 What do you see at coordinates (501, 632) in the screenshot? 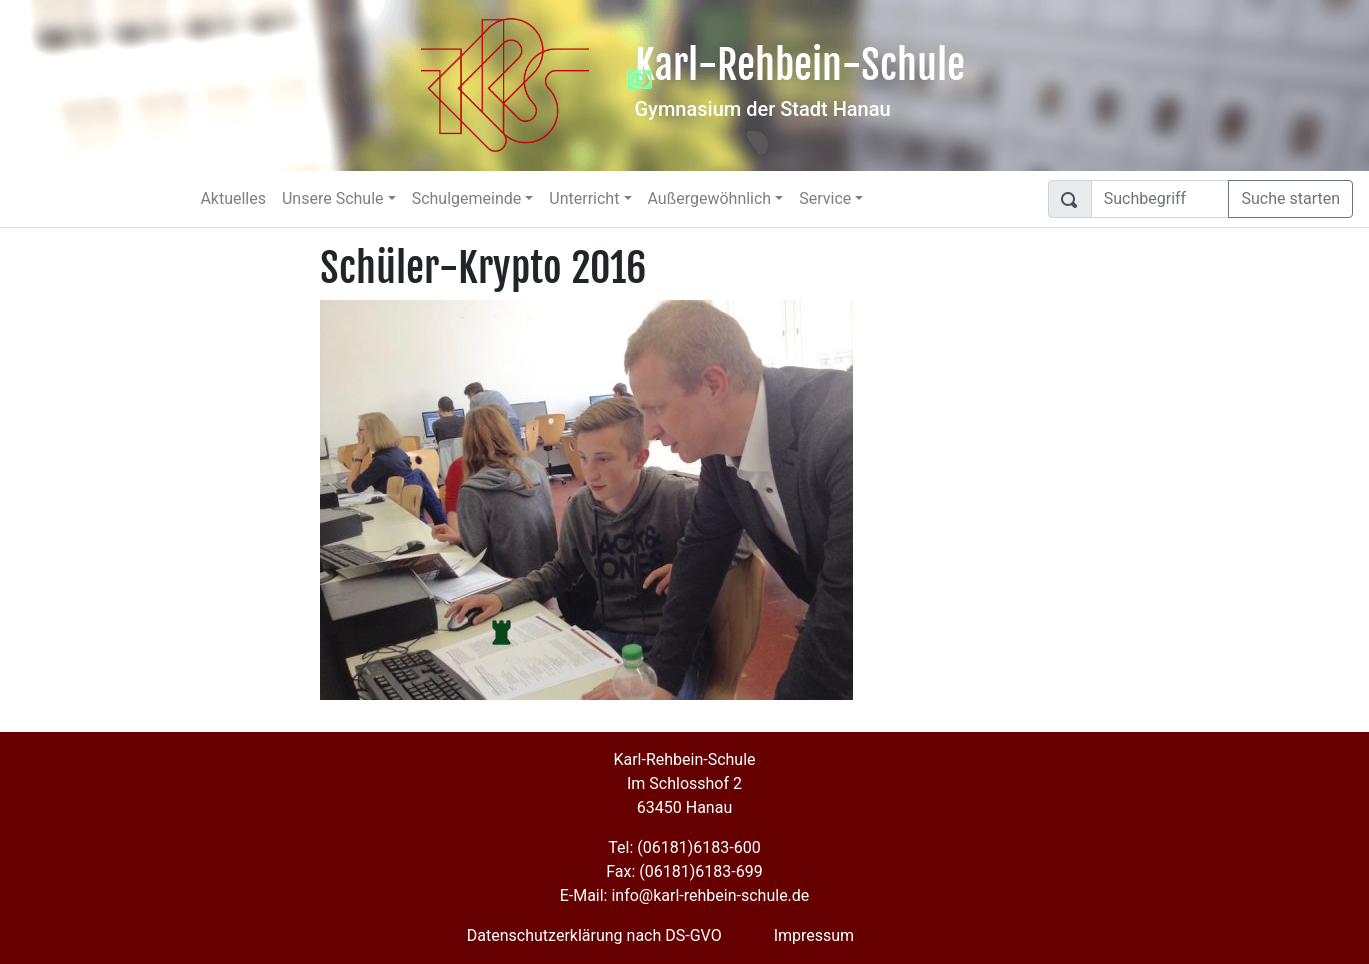
I see `access chess game or strategy features` at bounding box center [501, 632].